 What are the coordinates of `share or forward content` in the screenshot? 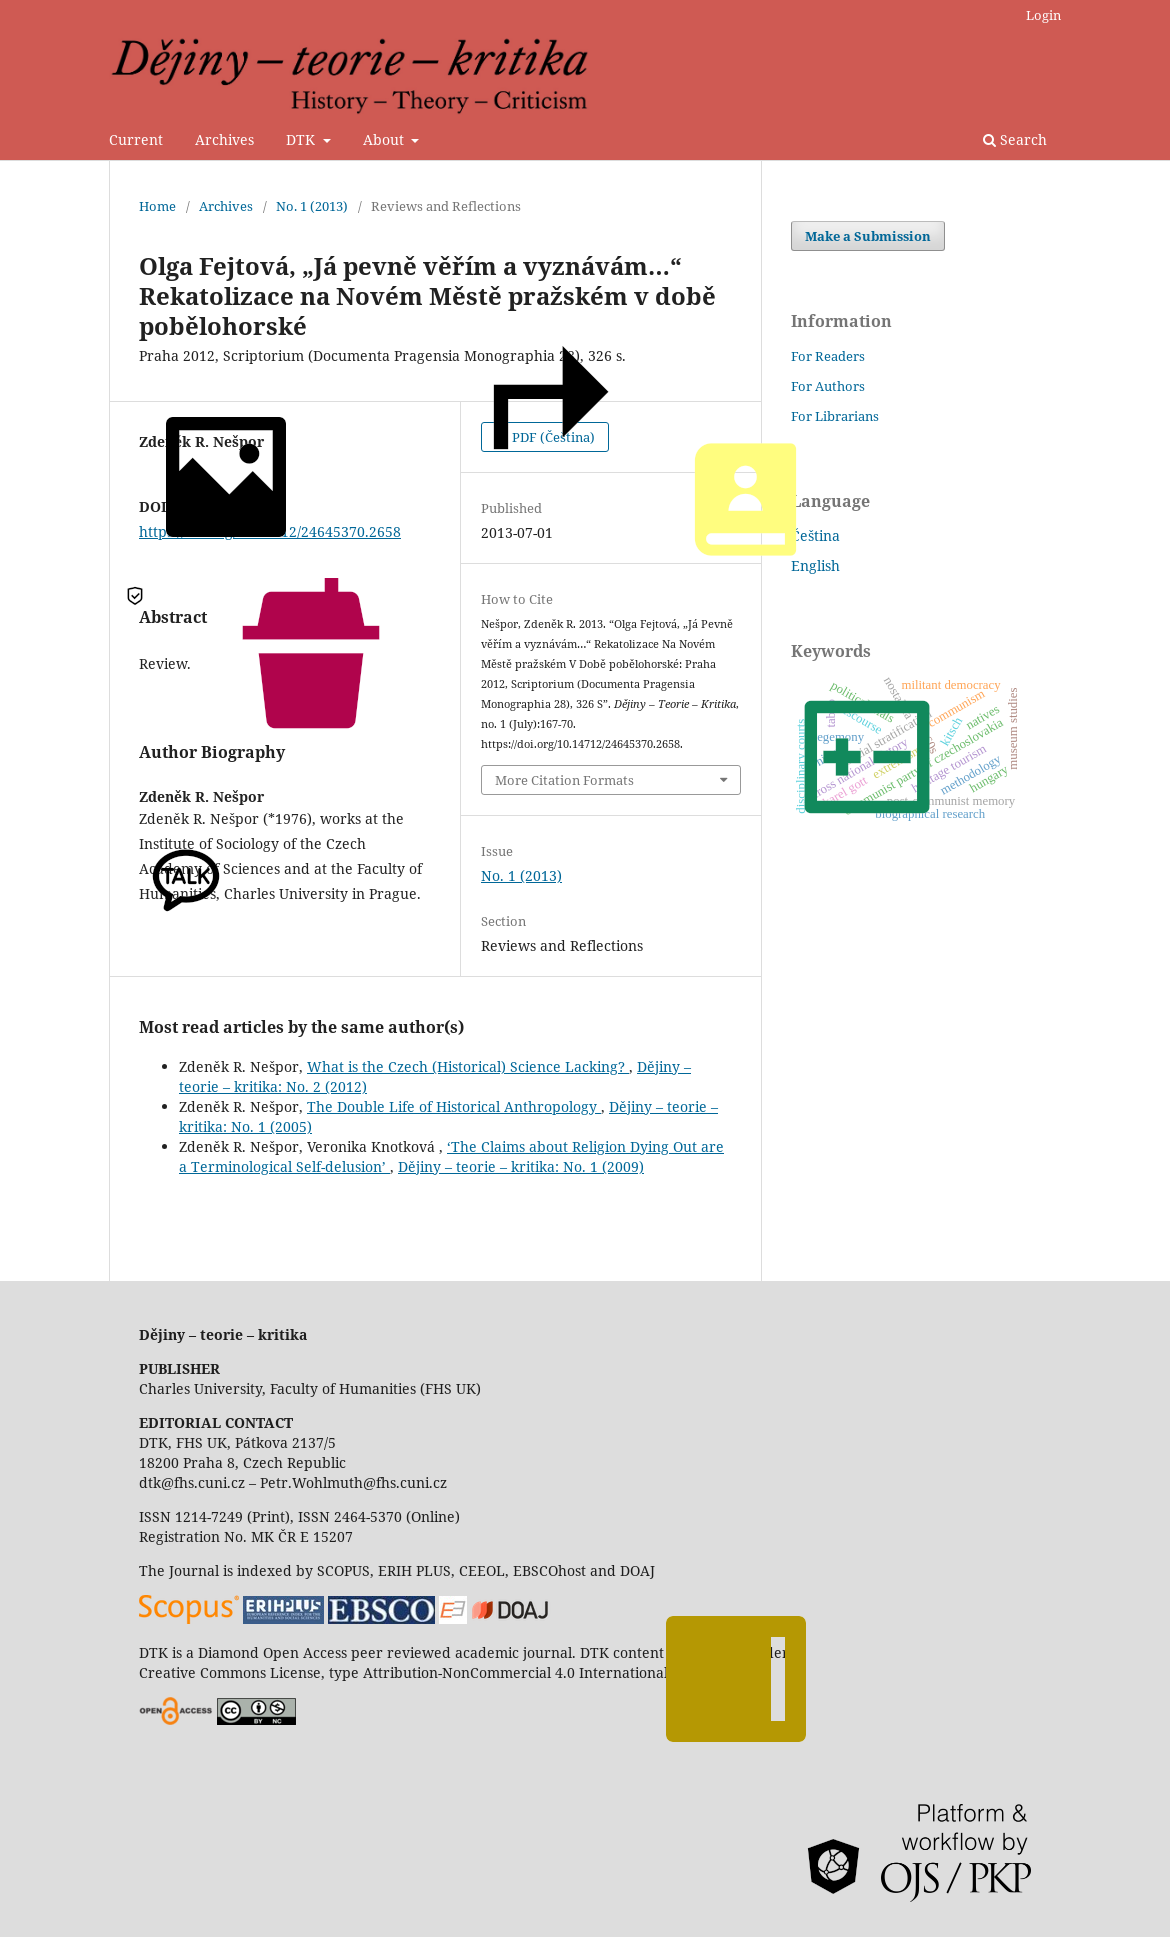 It's located at (544, 399).